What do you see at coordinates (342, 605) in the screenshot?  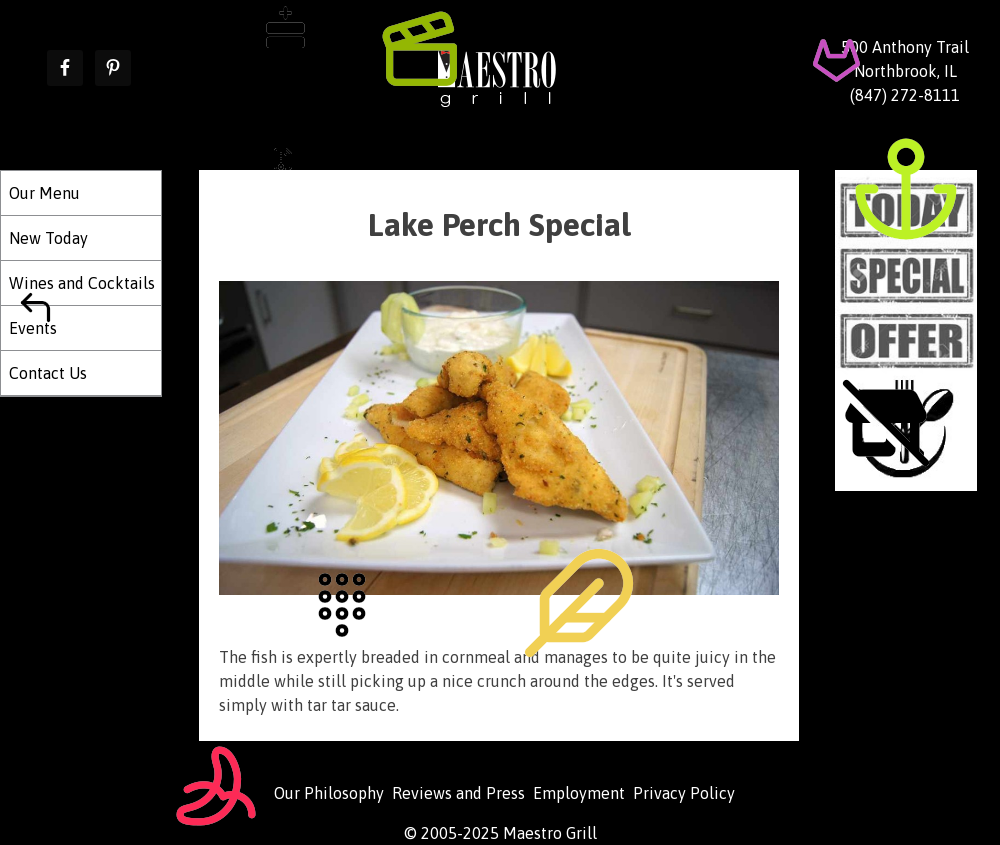 I see `open the phone dialer` at bounding box center [342, 605].